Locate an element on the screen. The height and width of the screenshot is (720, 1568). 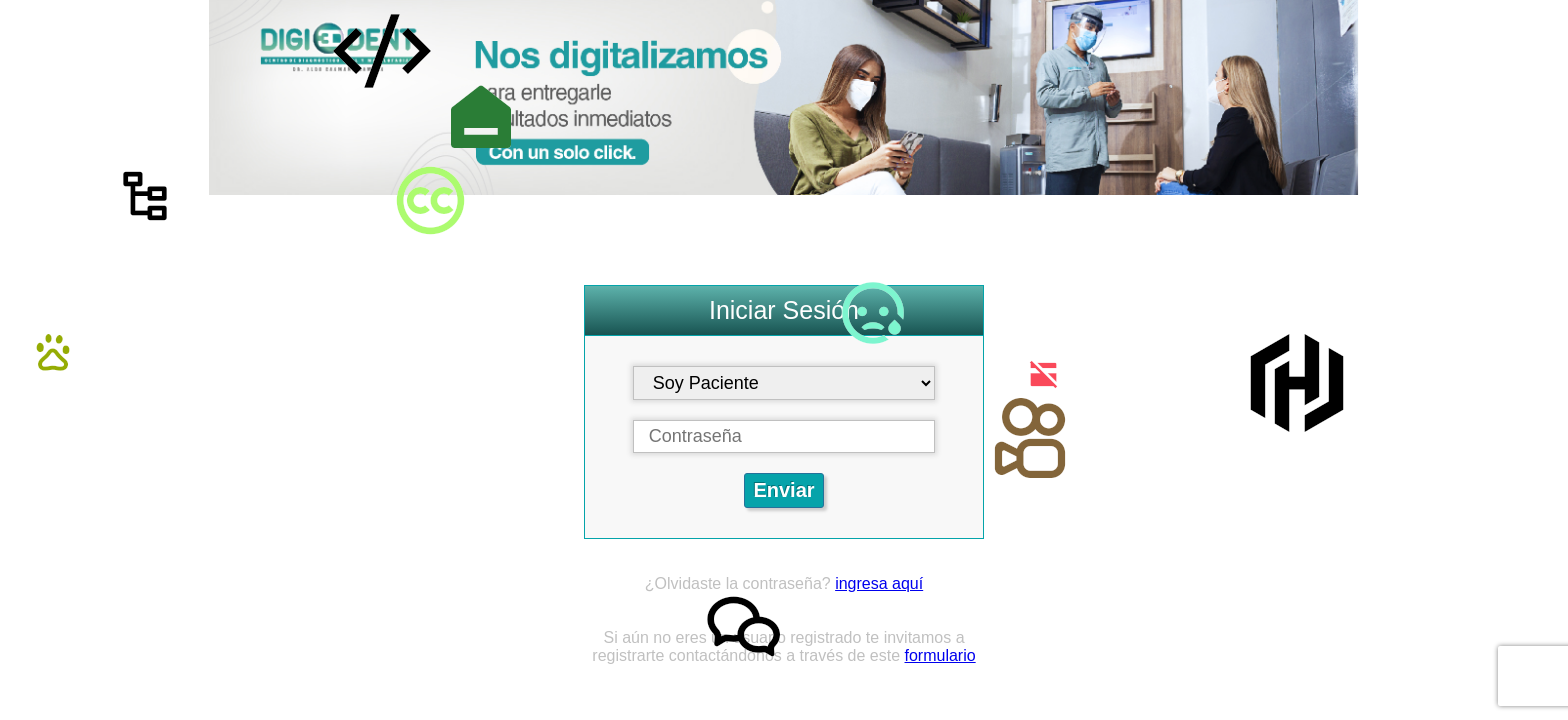
view hierarchical structure or organization chart is located at coordinates (145, 196).